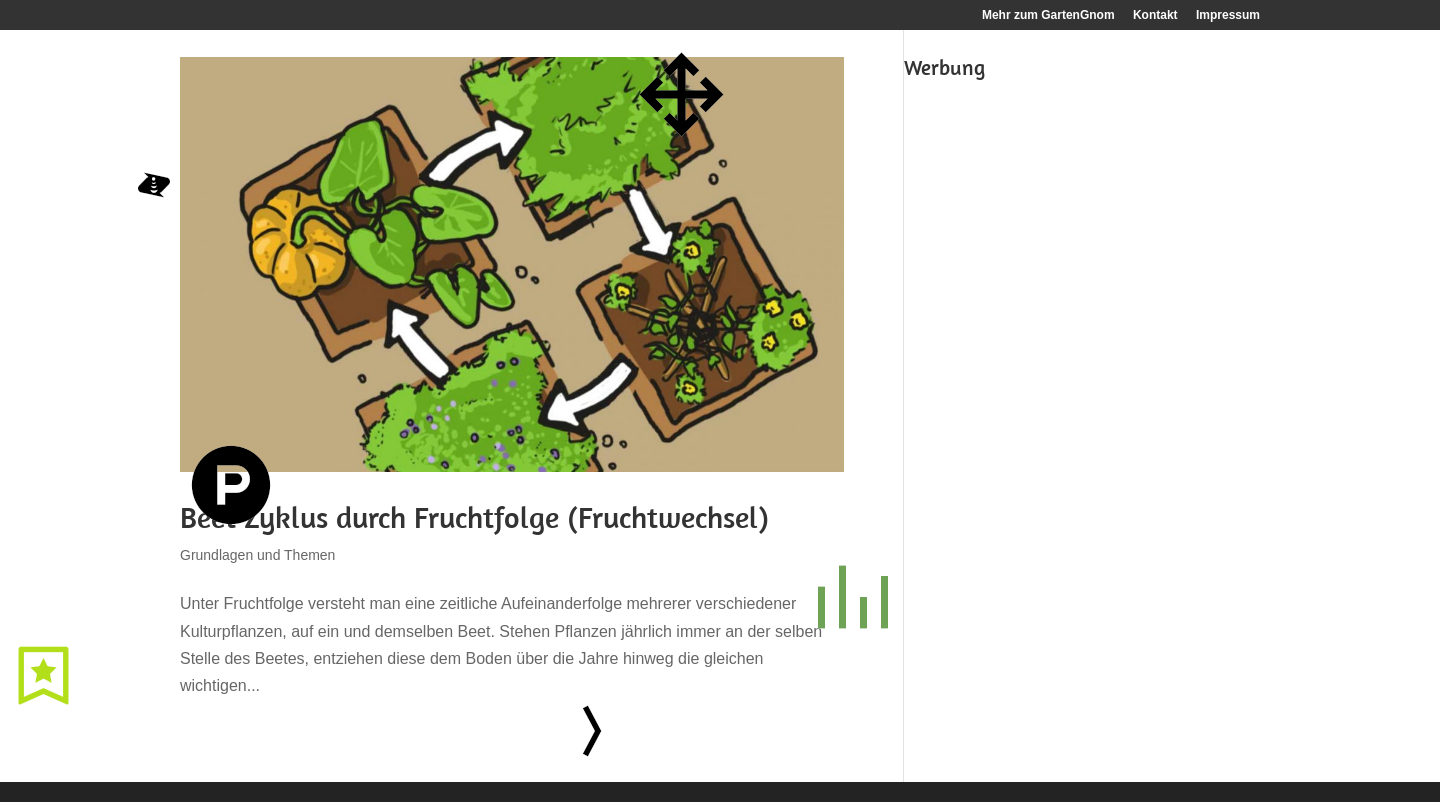 The image size is (1440, 802). I want to click on open the Boost mobile app, so click(154, 185).